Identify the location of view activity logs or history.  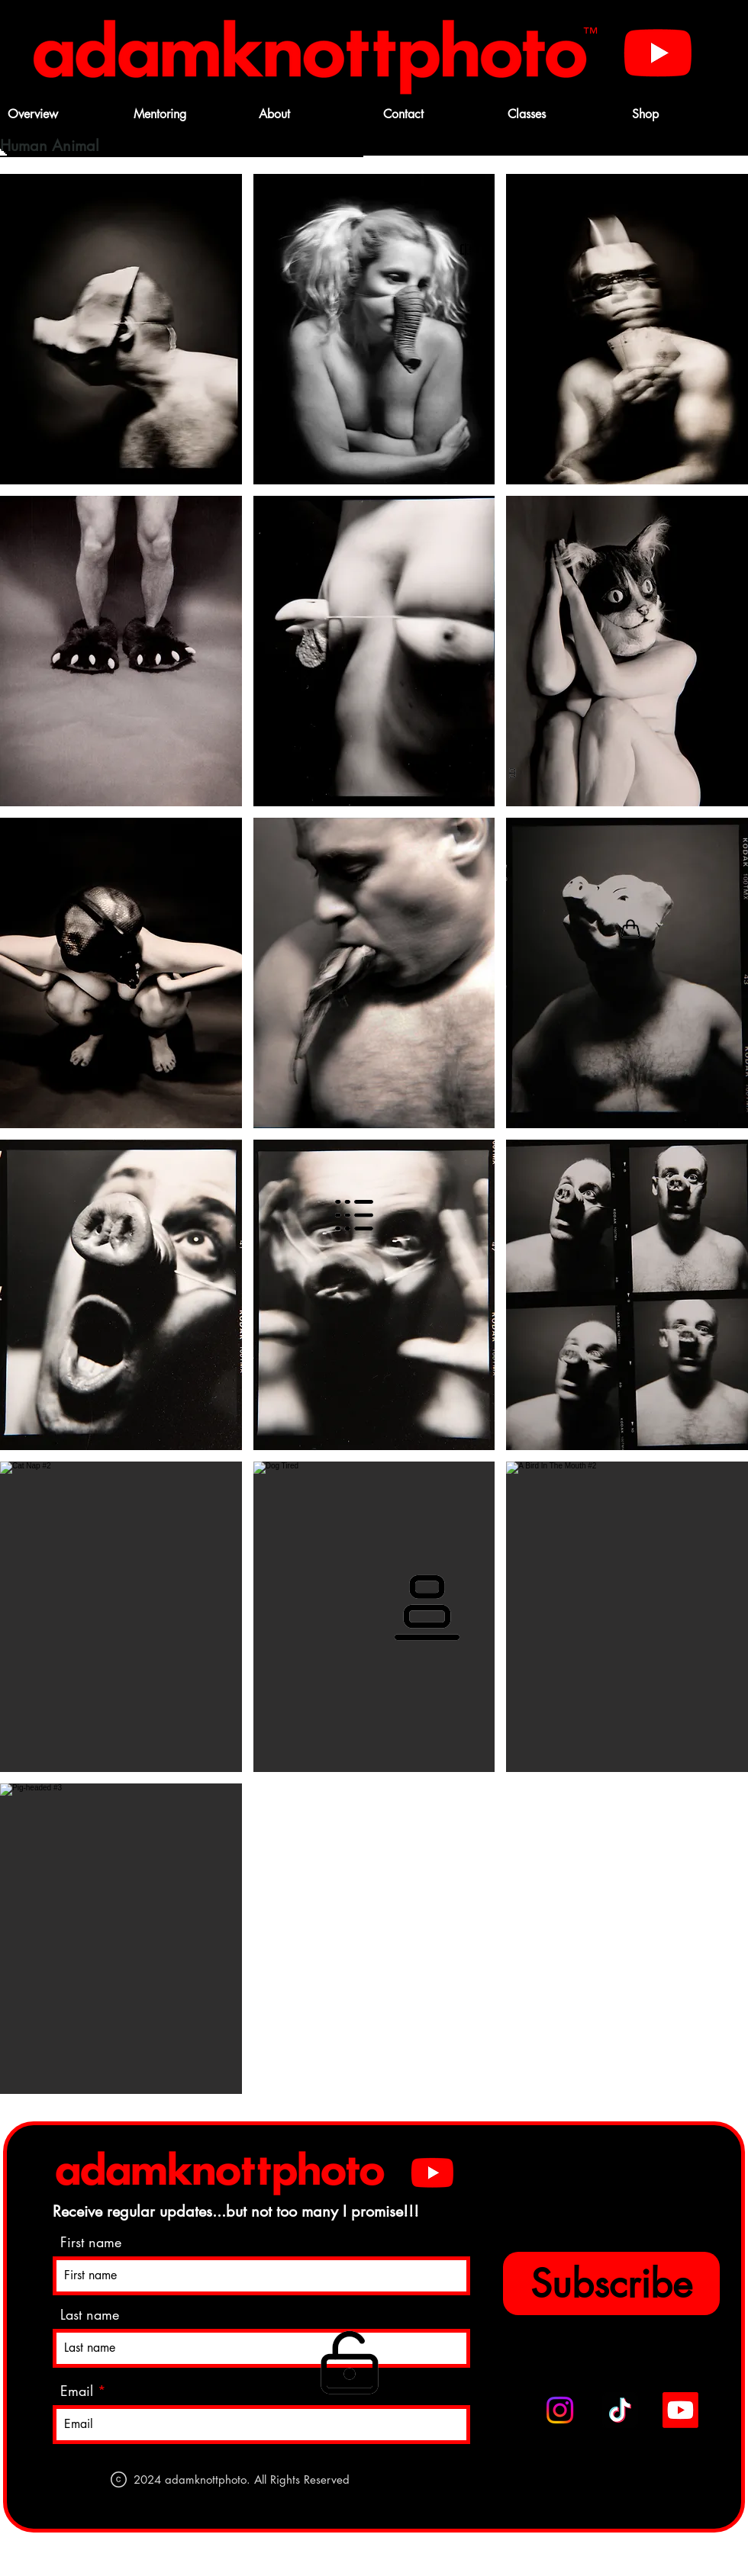
(354, 1215).